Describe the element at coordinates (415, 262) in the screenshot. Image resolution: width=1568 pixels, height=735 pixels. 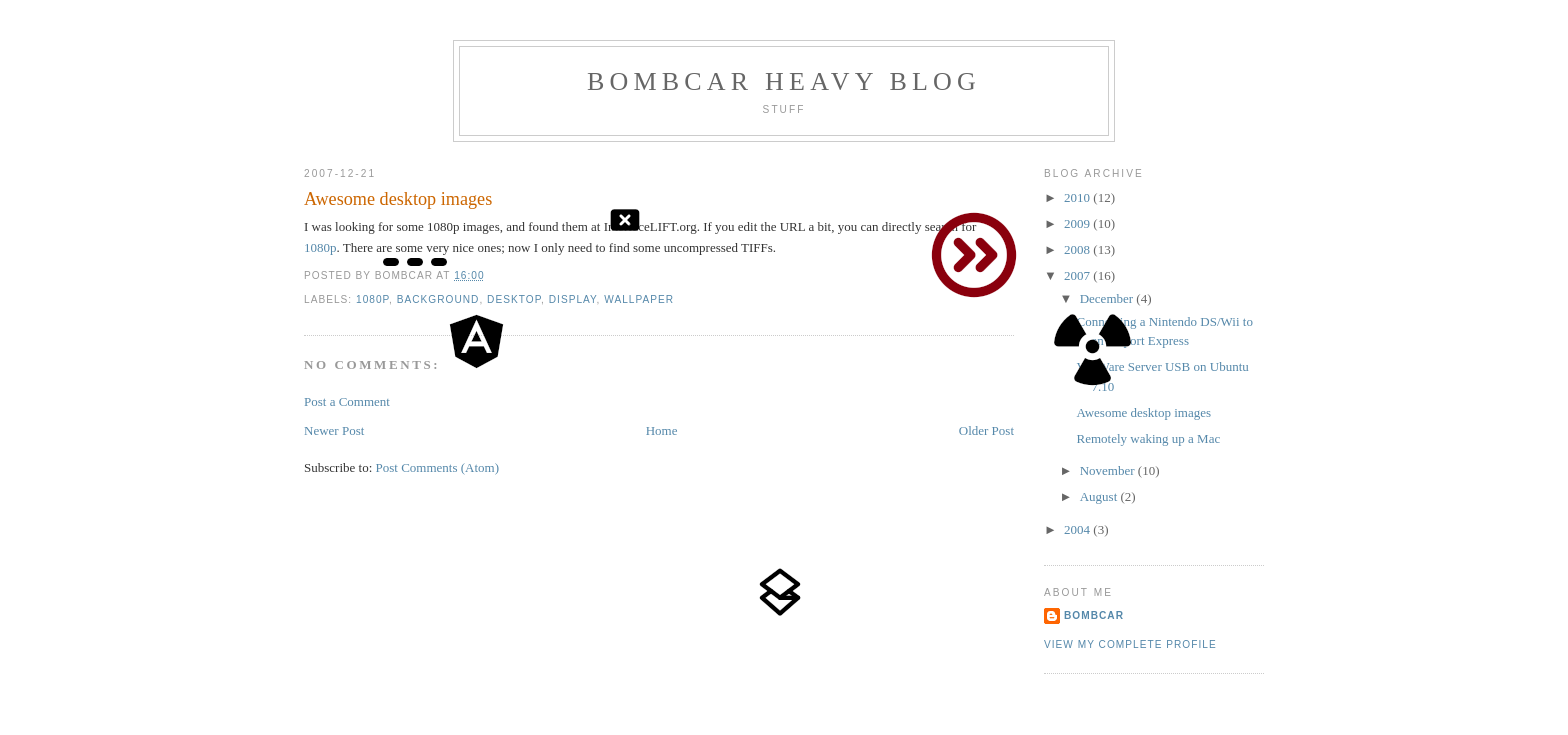
I see `indicates a dashed line or border style option` at that location.